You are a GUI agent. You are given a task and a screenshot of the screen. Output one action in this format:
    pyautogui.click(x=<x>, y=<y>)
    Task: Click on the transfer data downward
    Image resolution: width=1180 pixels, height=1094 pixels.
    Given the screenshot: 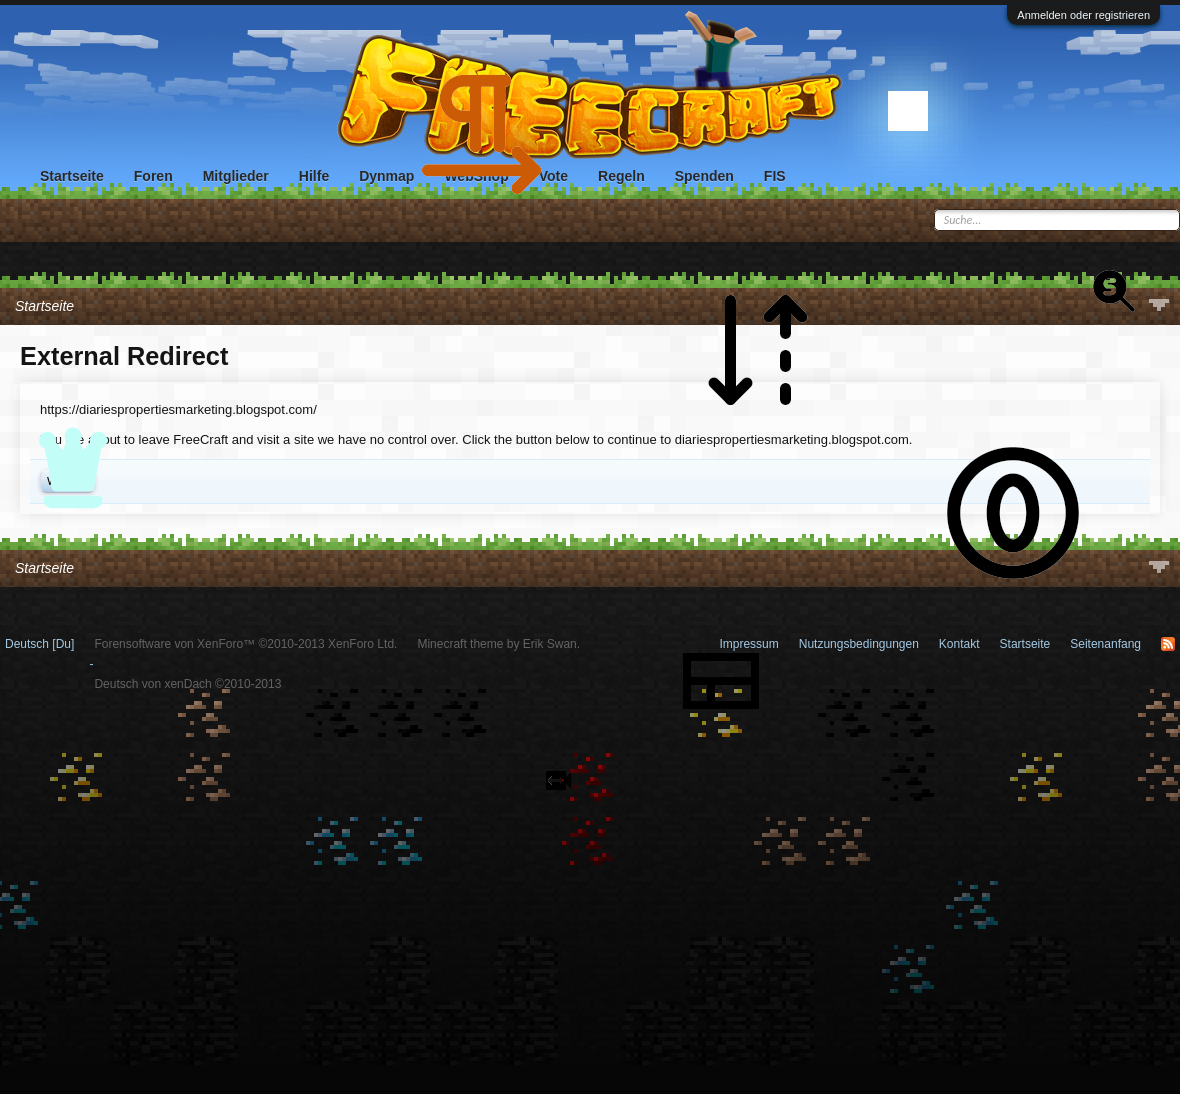 What is the action you would take?
    pyautogui.click(x=758, y=350)
    